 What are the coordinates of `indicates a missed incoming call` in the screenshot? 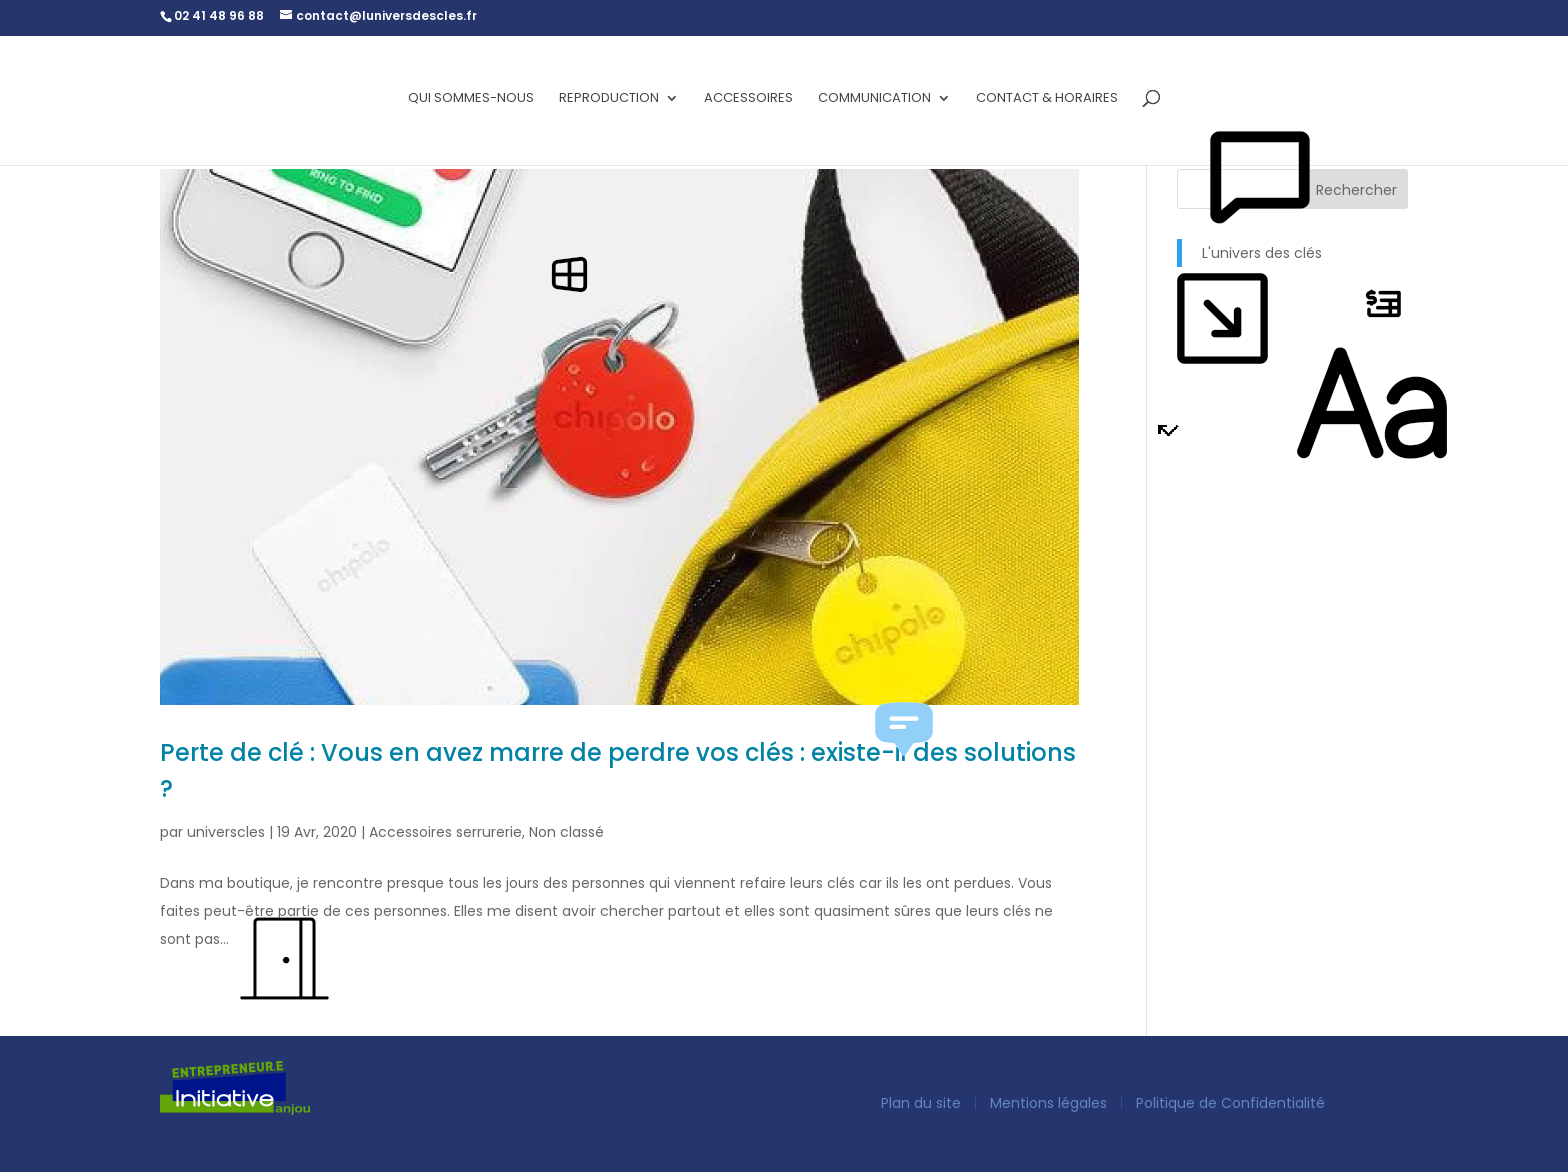 It's located at (1168, 430).